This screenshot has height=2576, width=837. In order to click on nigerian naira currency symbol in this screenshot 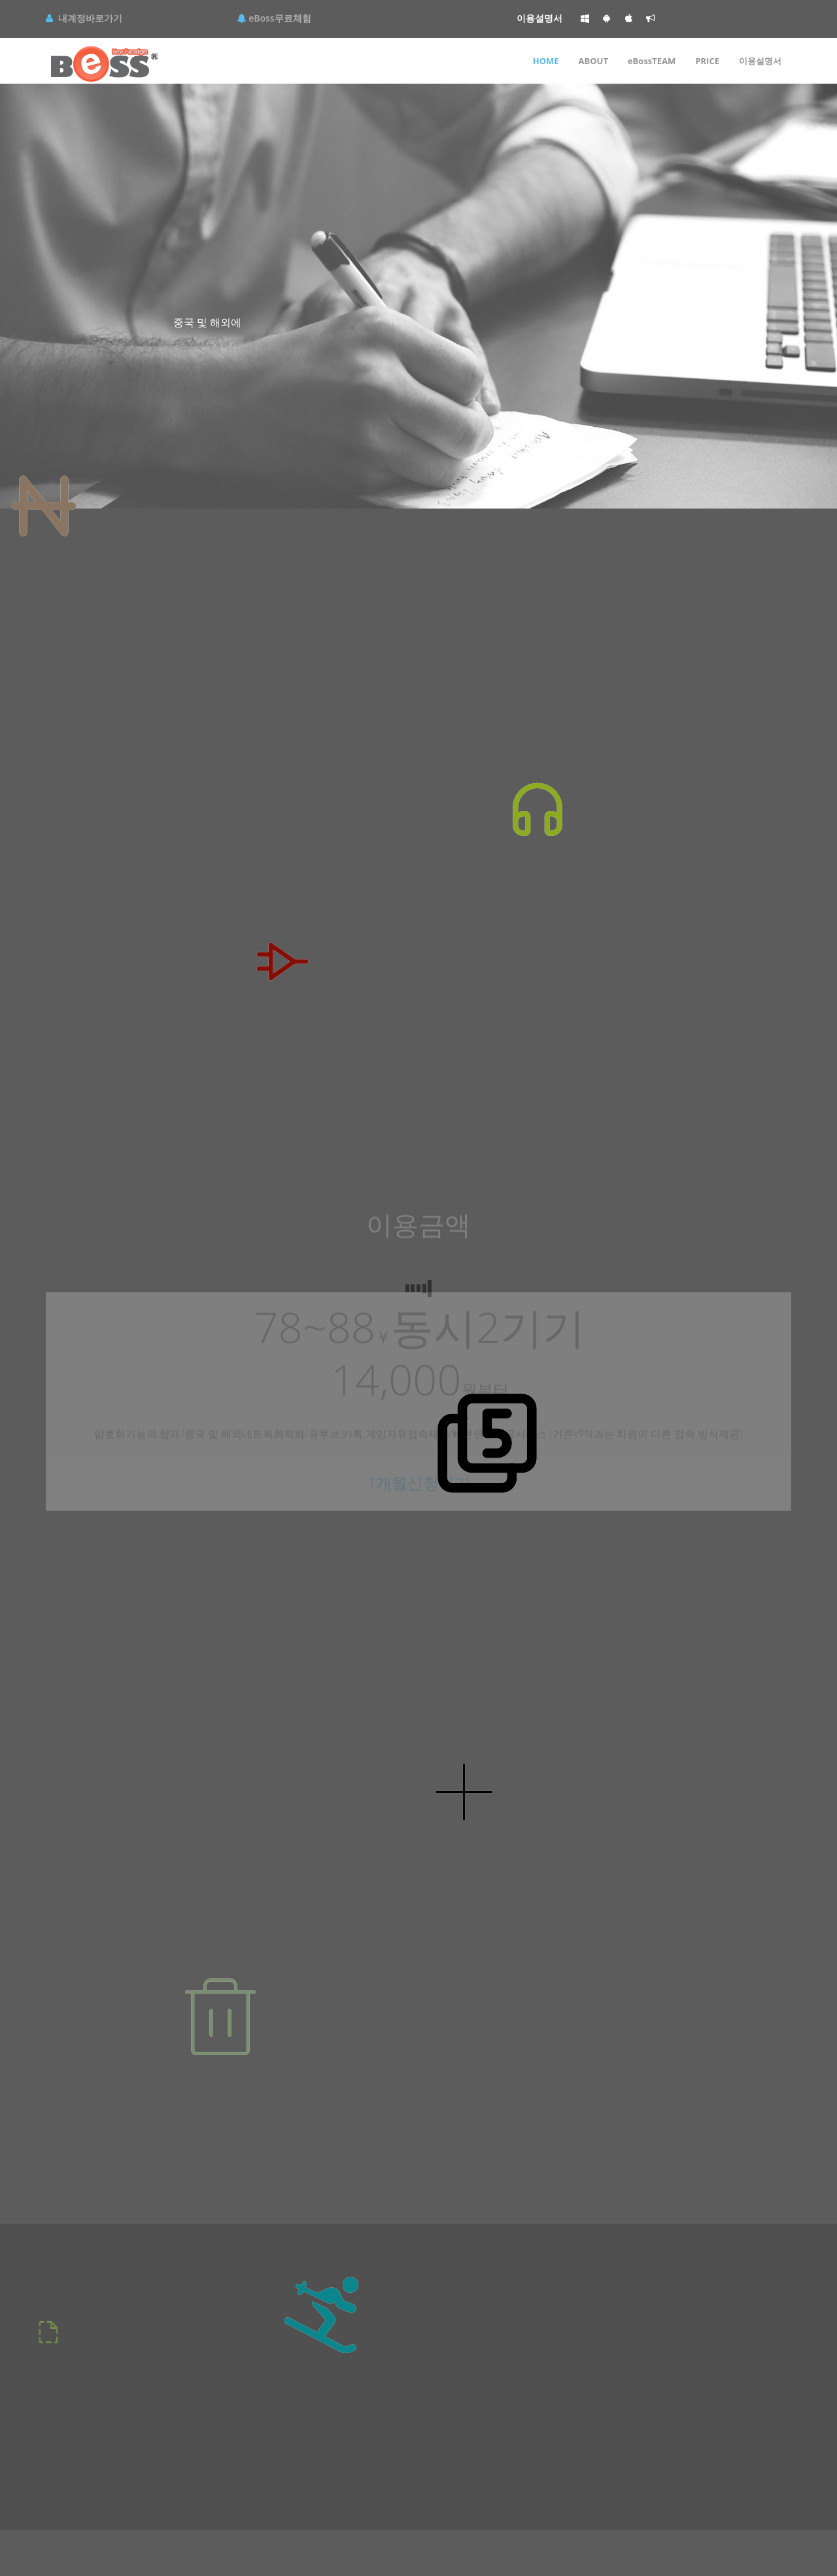, I will do `click(44, 506)`.